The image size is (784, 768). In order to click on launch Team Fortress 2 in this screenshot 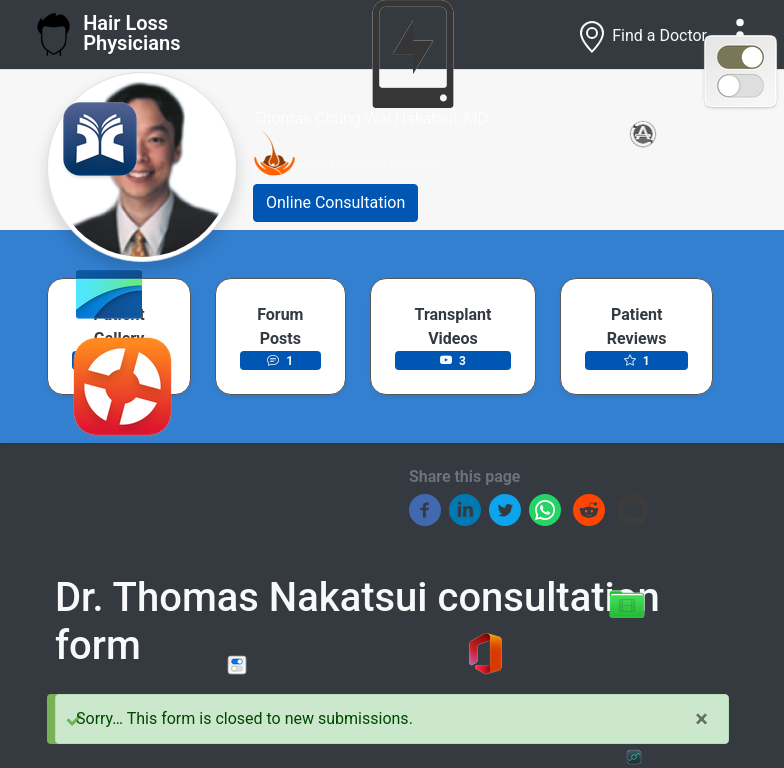, I will do `click(122, 386)`.